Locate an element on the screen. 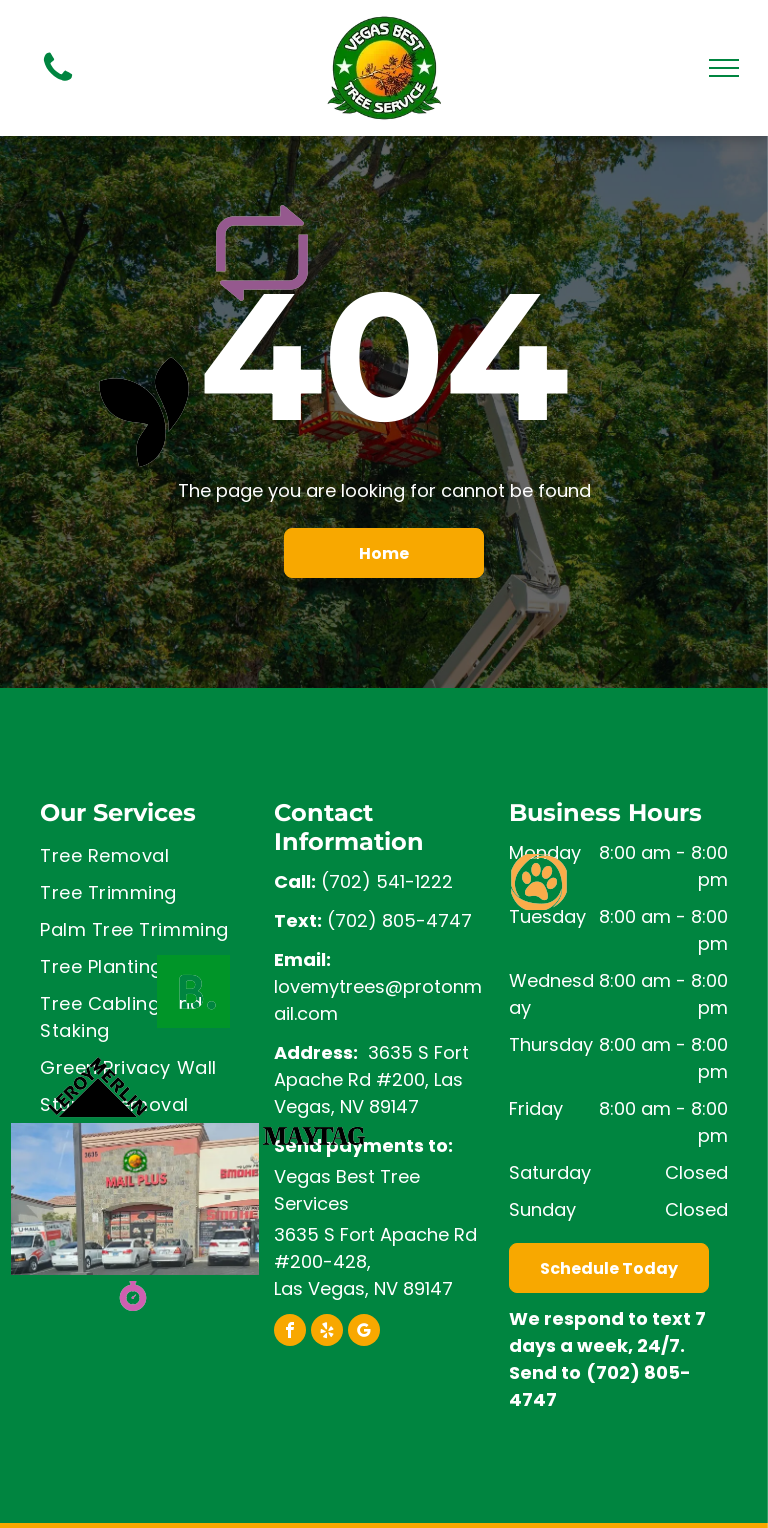 The width and height of the screenshot is (768, 1528). yii php framework logo is located at coordinates (144, 412).